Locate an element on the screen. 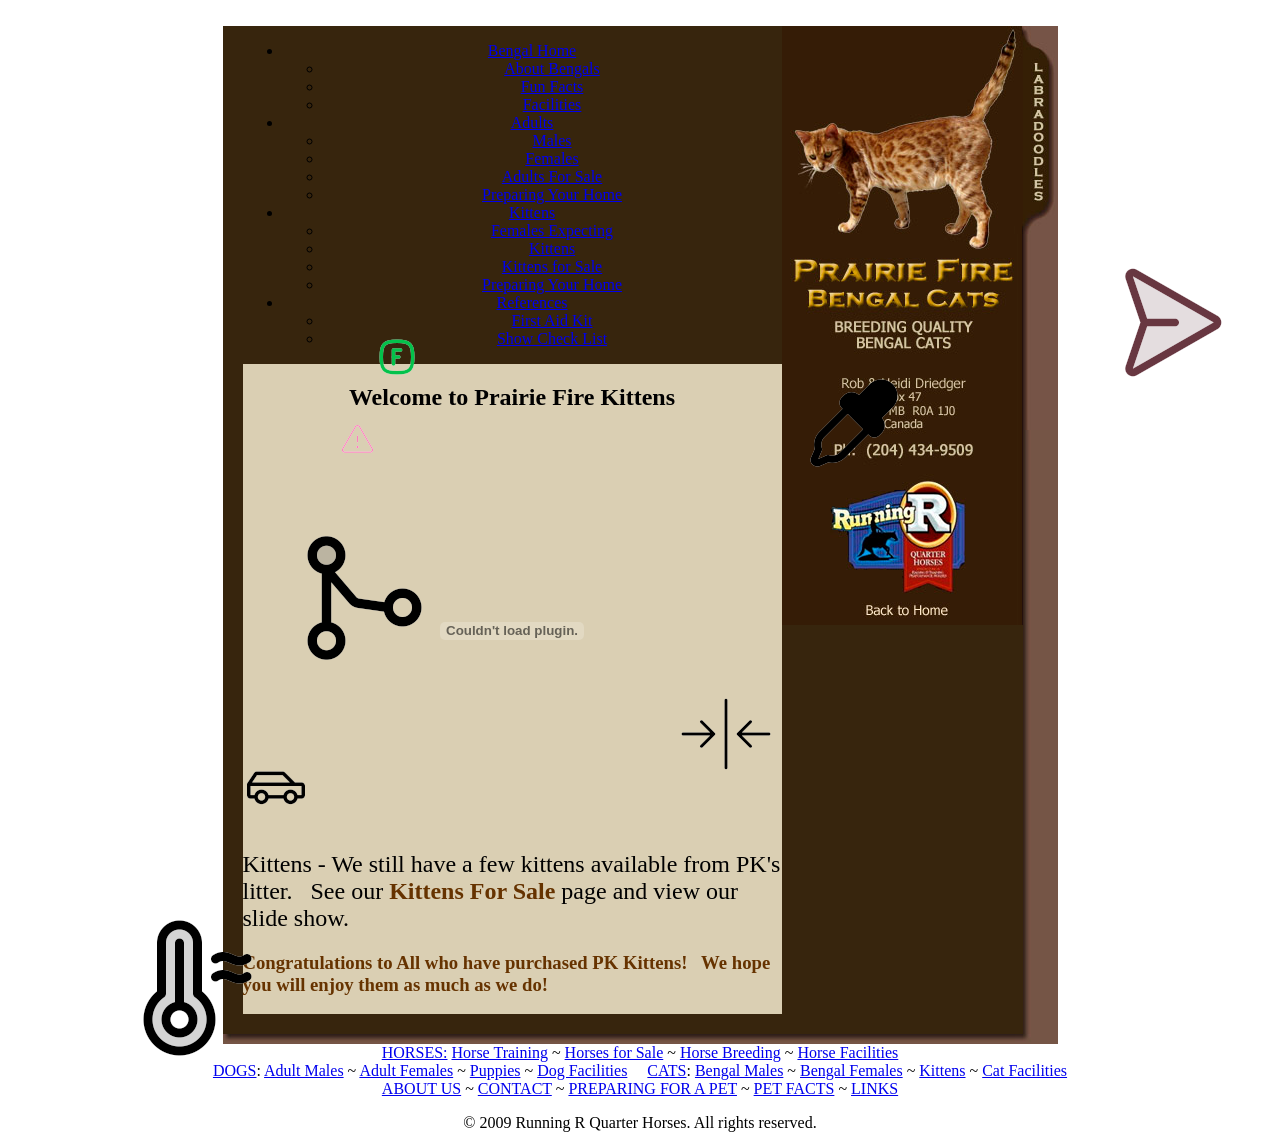 Image resolution: width=1280 pixels, height=1148 pixels. collapse or compress content horizontally is located at coordinates (726, 734).